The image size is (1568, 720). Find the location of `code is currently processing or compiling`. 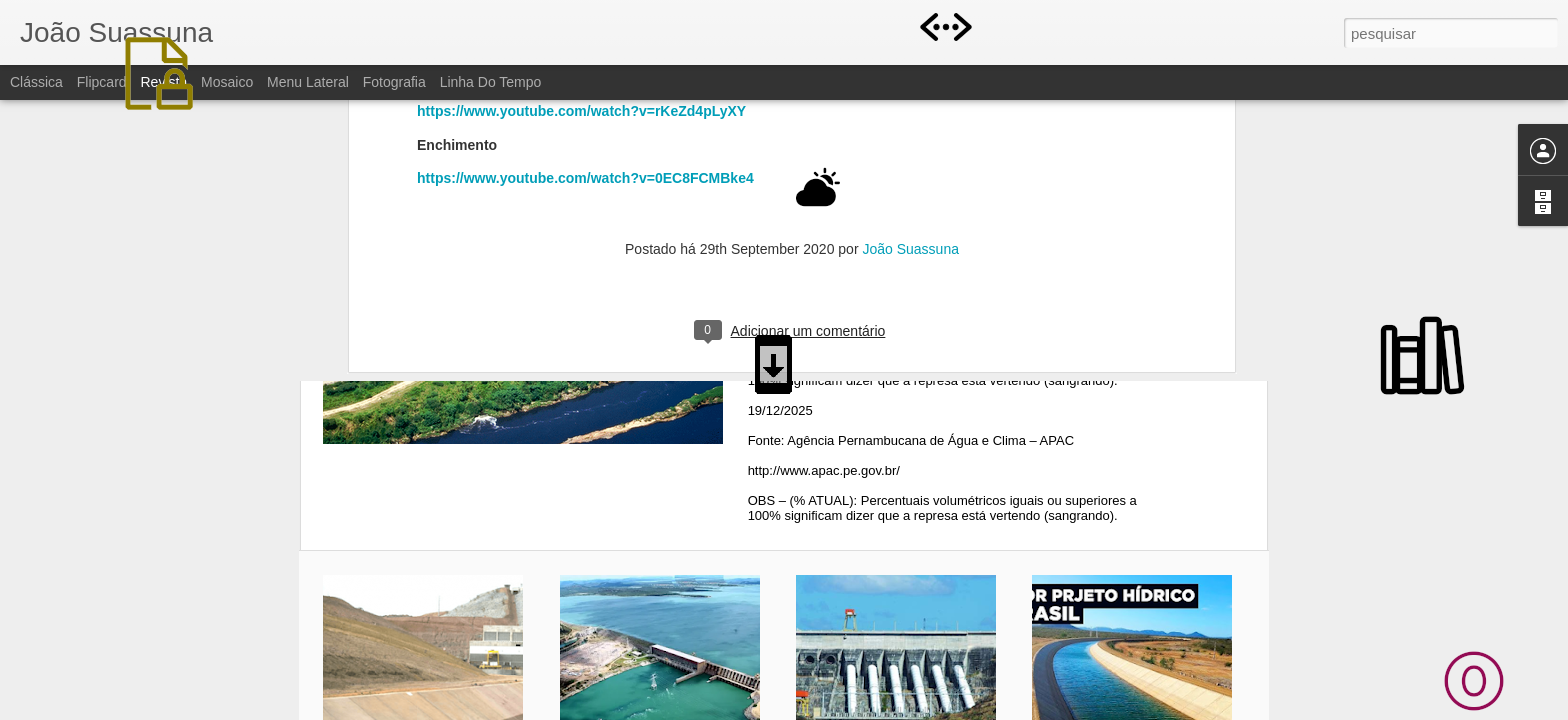

code is currently processing or compiling is located at coordinates (946, 27).